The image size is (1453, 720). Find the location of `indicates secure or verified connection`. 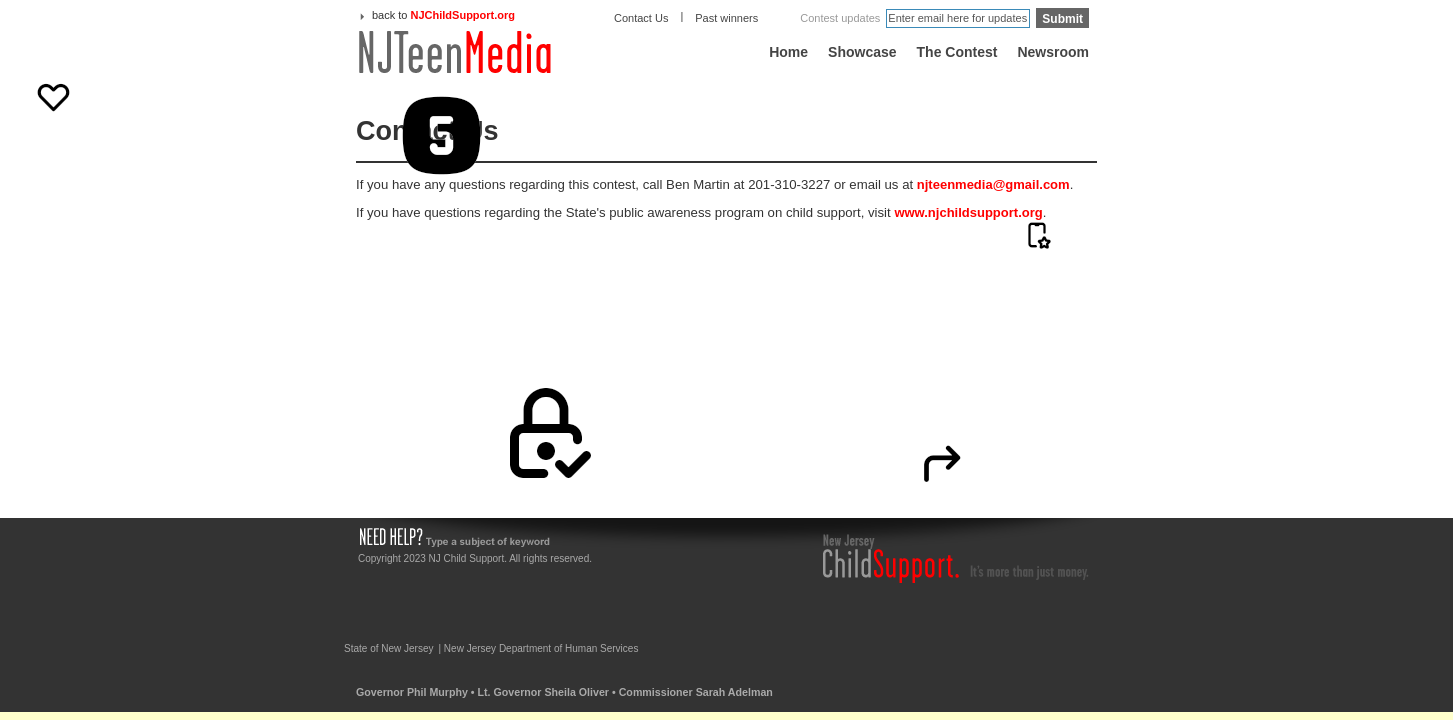

indicates secure or verified connection is located at coordinates (546, 433).